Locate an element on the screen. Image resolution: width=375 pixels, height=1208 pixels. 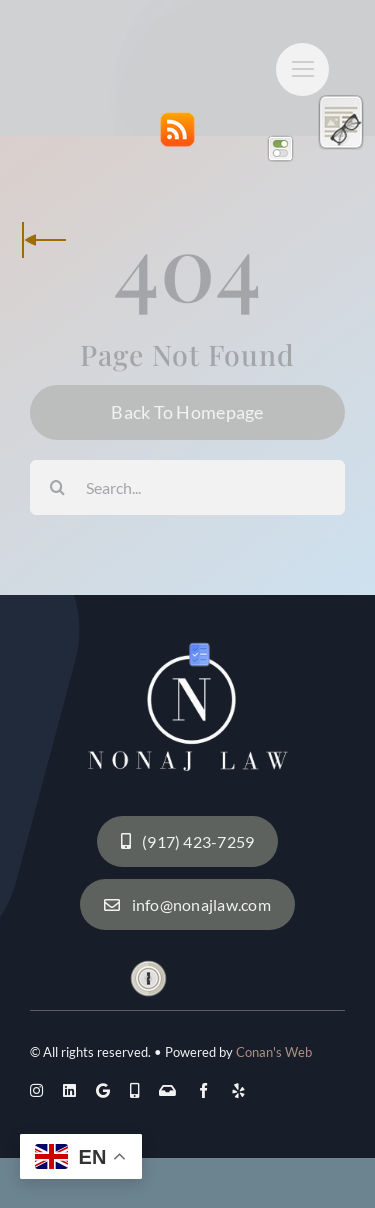
open the passwords app is located at coordinates (148, 978).